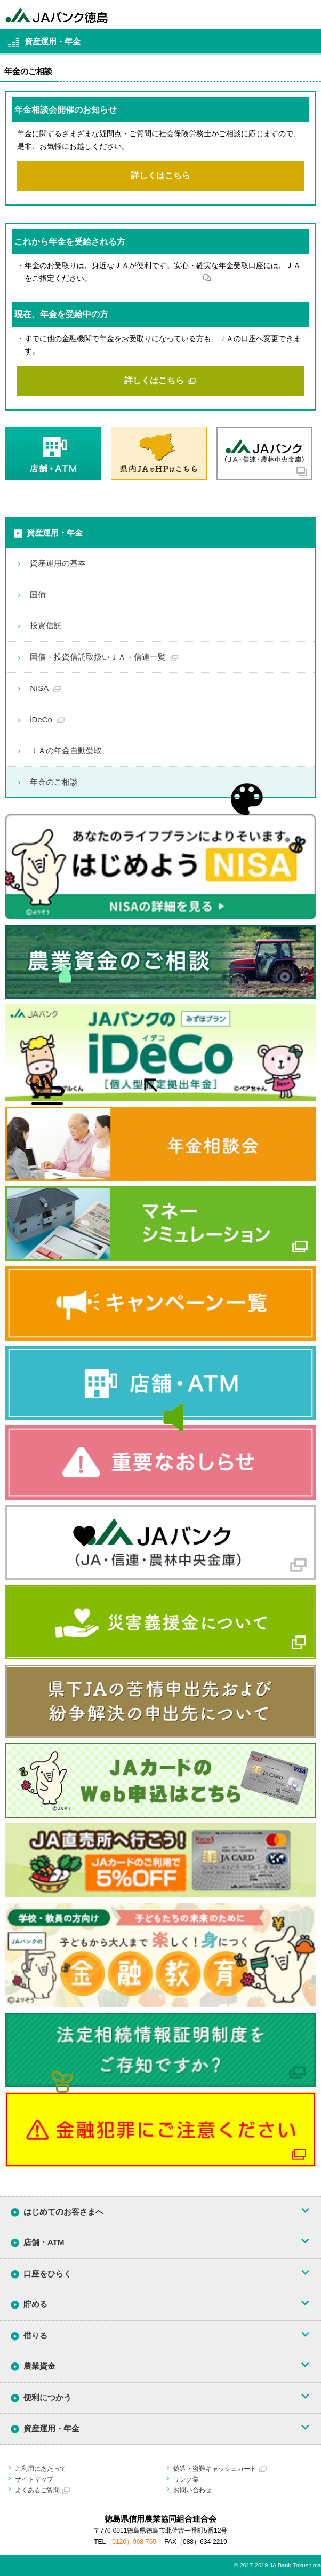 The height and width of the screenshot is (2576, 321). I want to click on navigate back to previous screen, so click(150, 1085).